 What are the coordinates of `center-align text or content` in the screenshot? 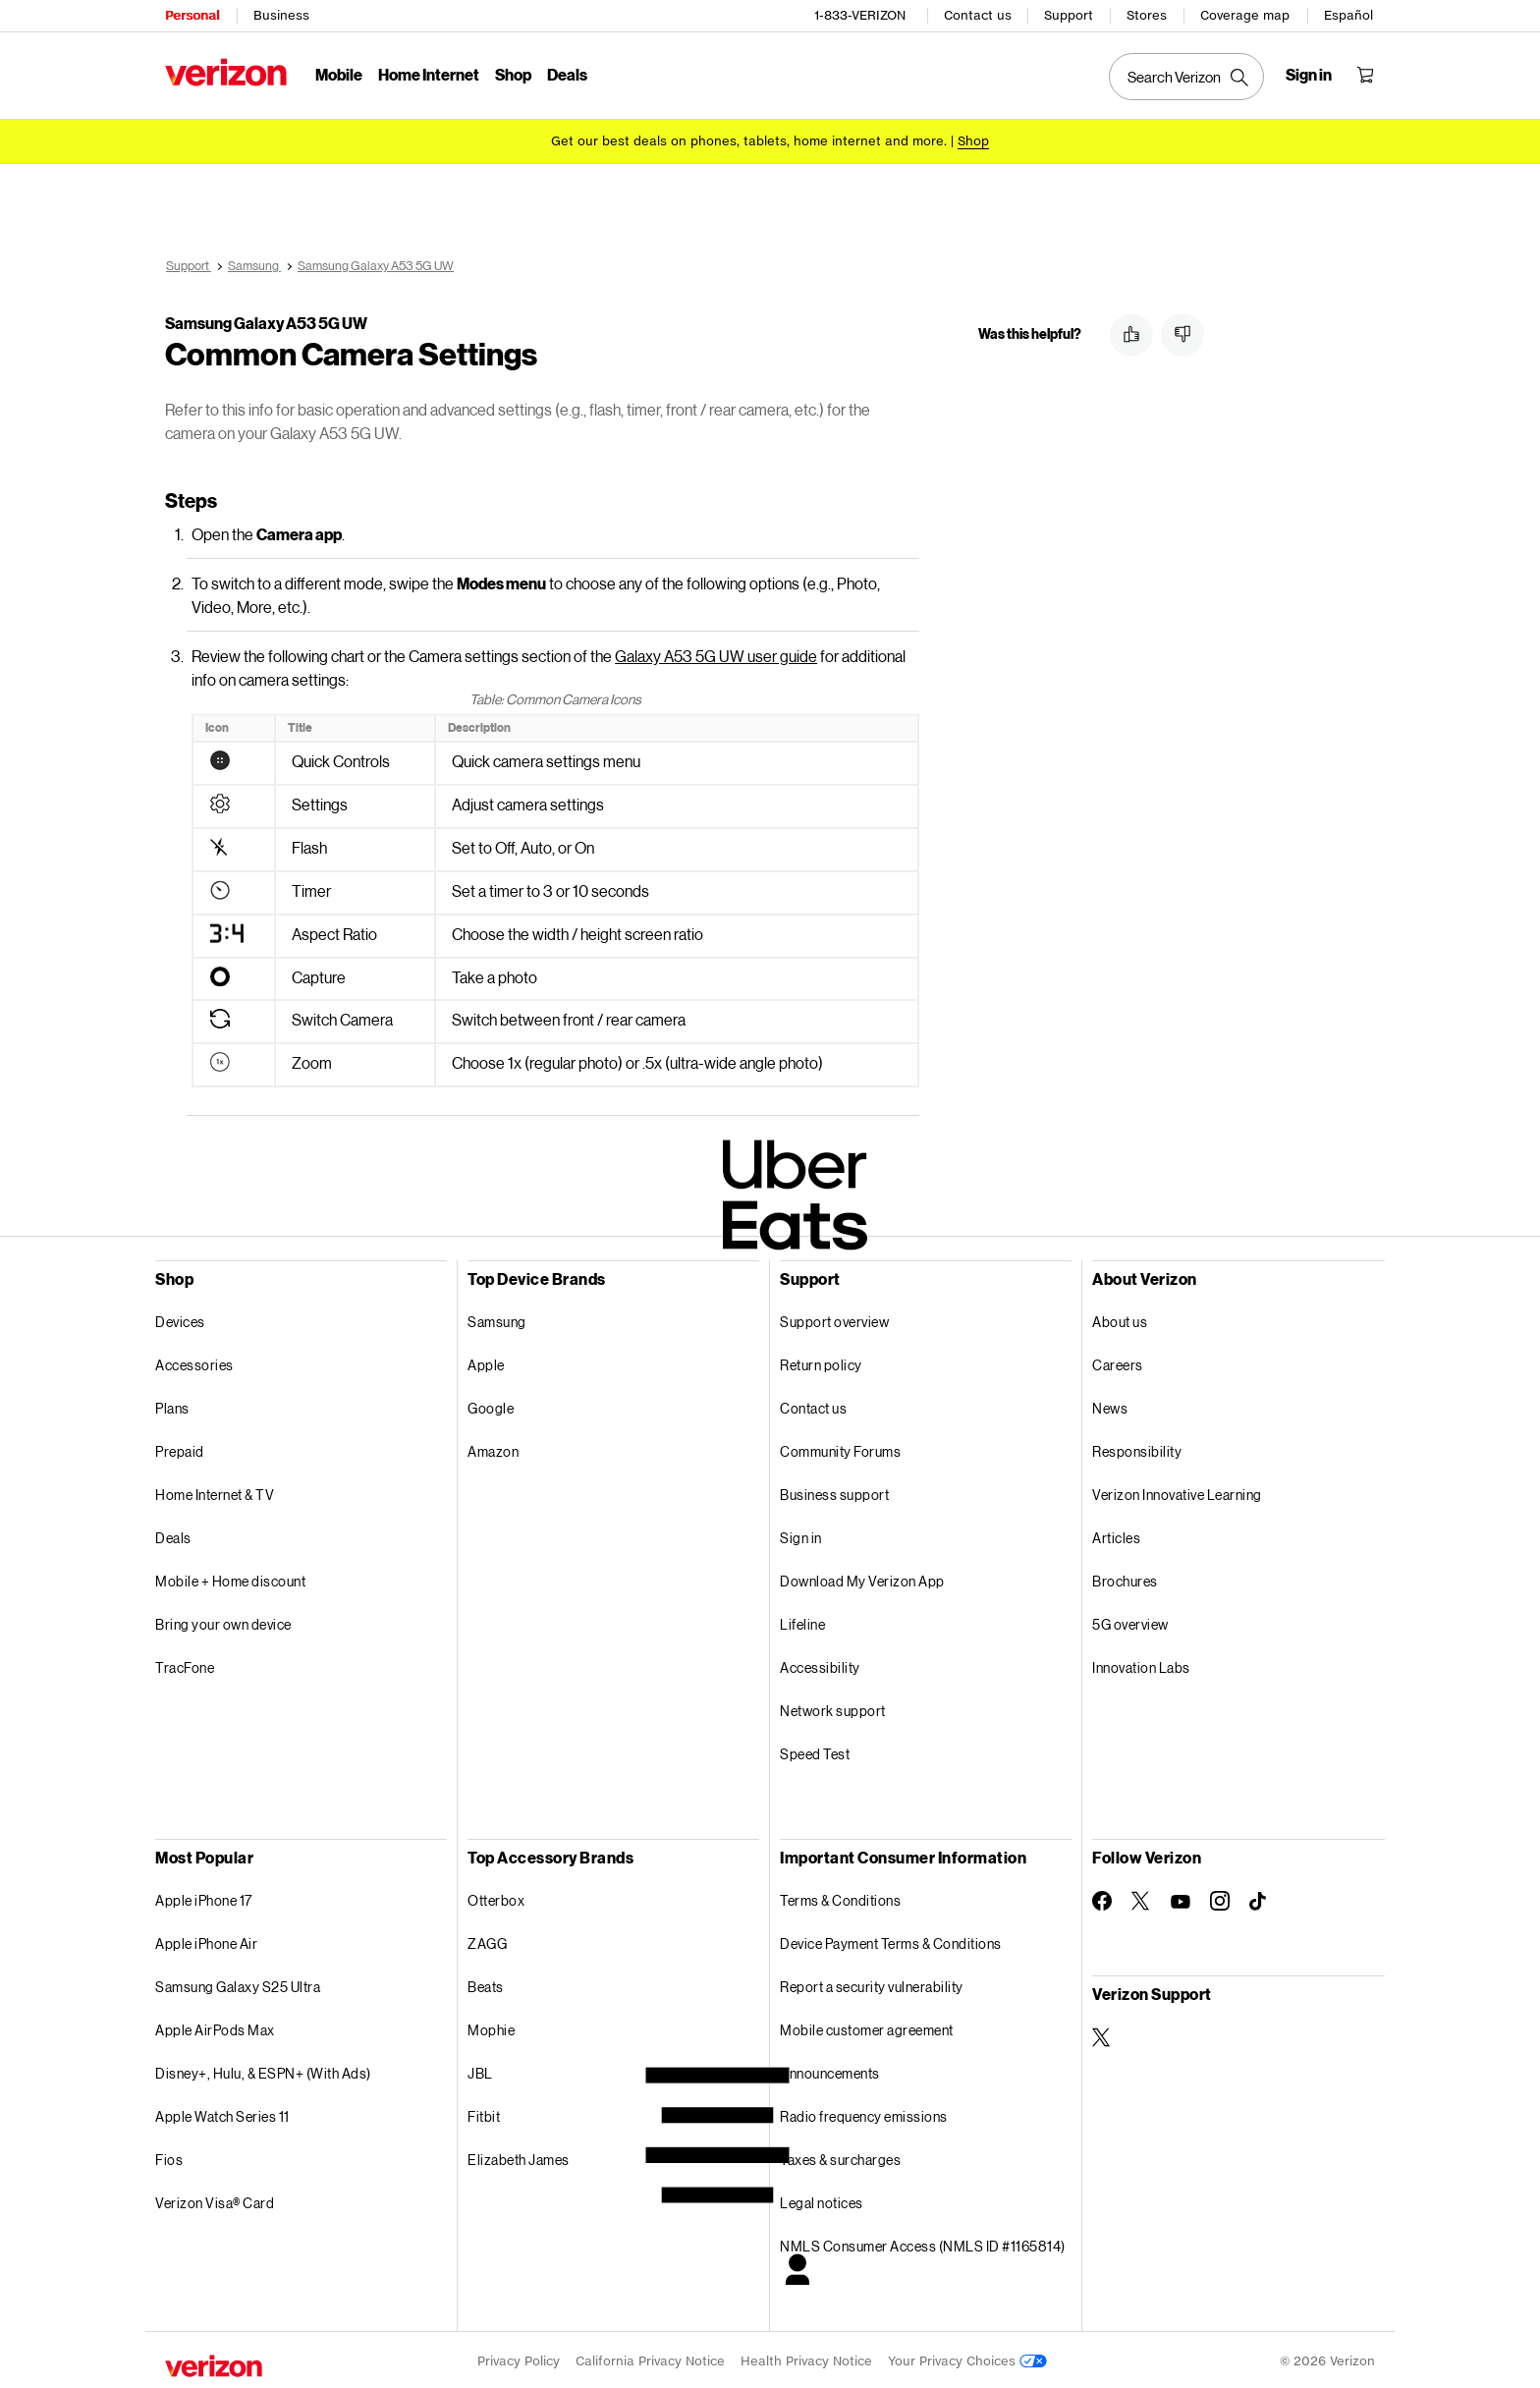 It's located at (717, 2131).